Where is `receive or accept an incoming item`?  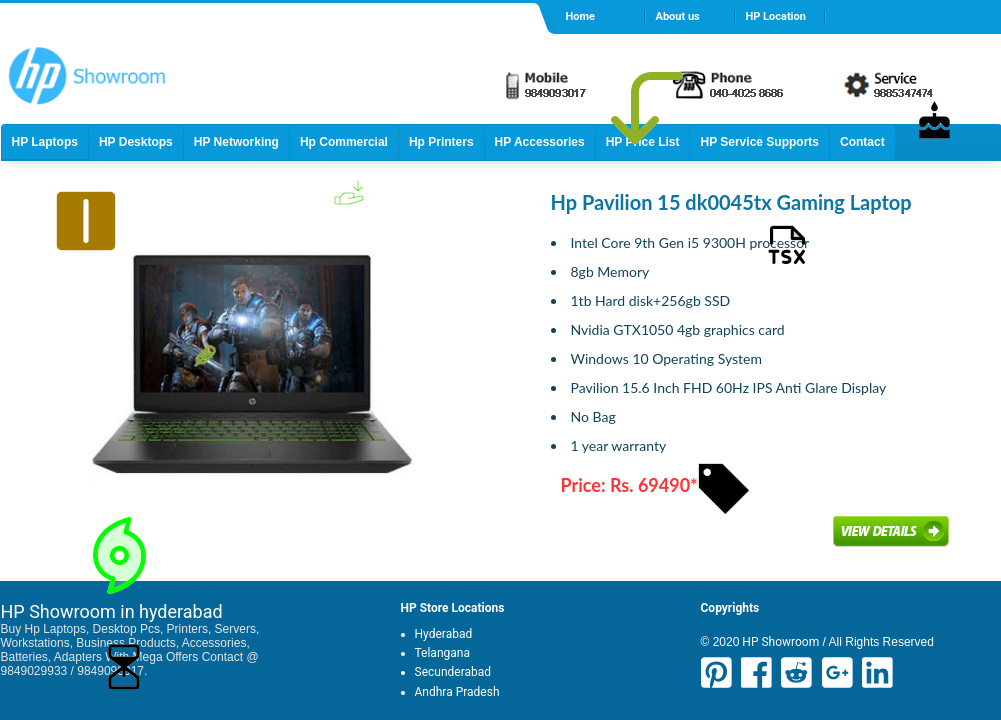 receive or accept an incoming item is located at coordinates (350, 194).